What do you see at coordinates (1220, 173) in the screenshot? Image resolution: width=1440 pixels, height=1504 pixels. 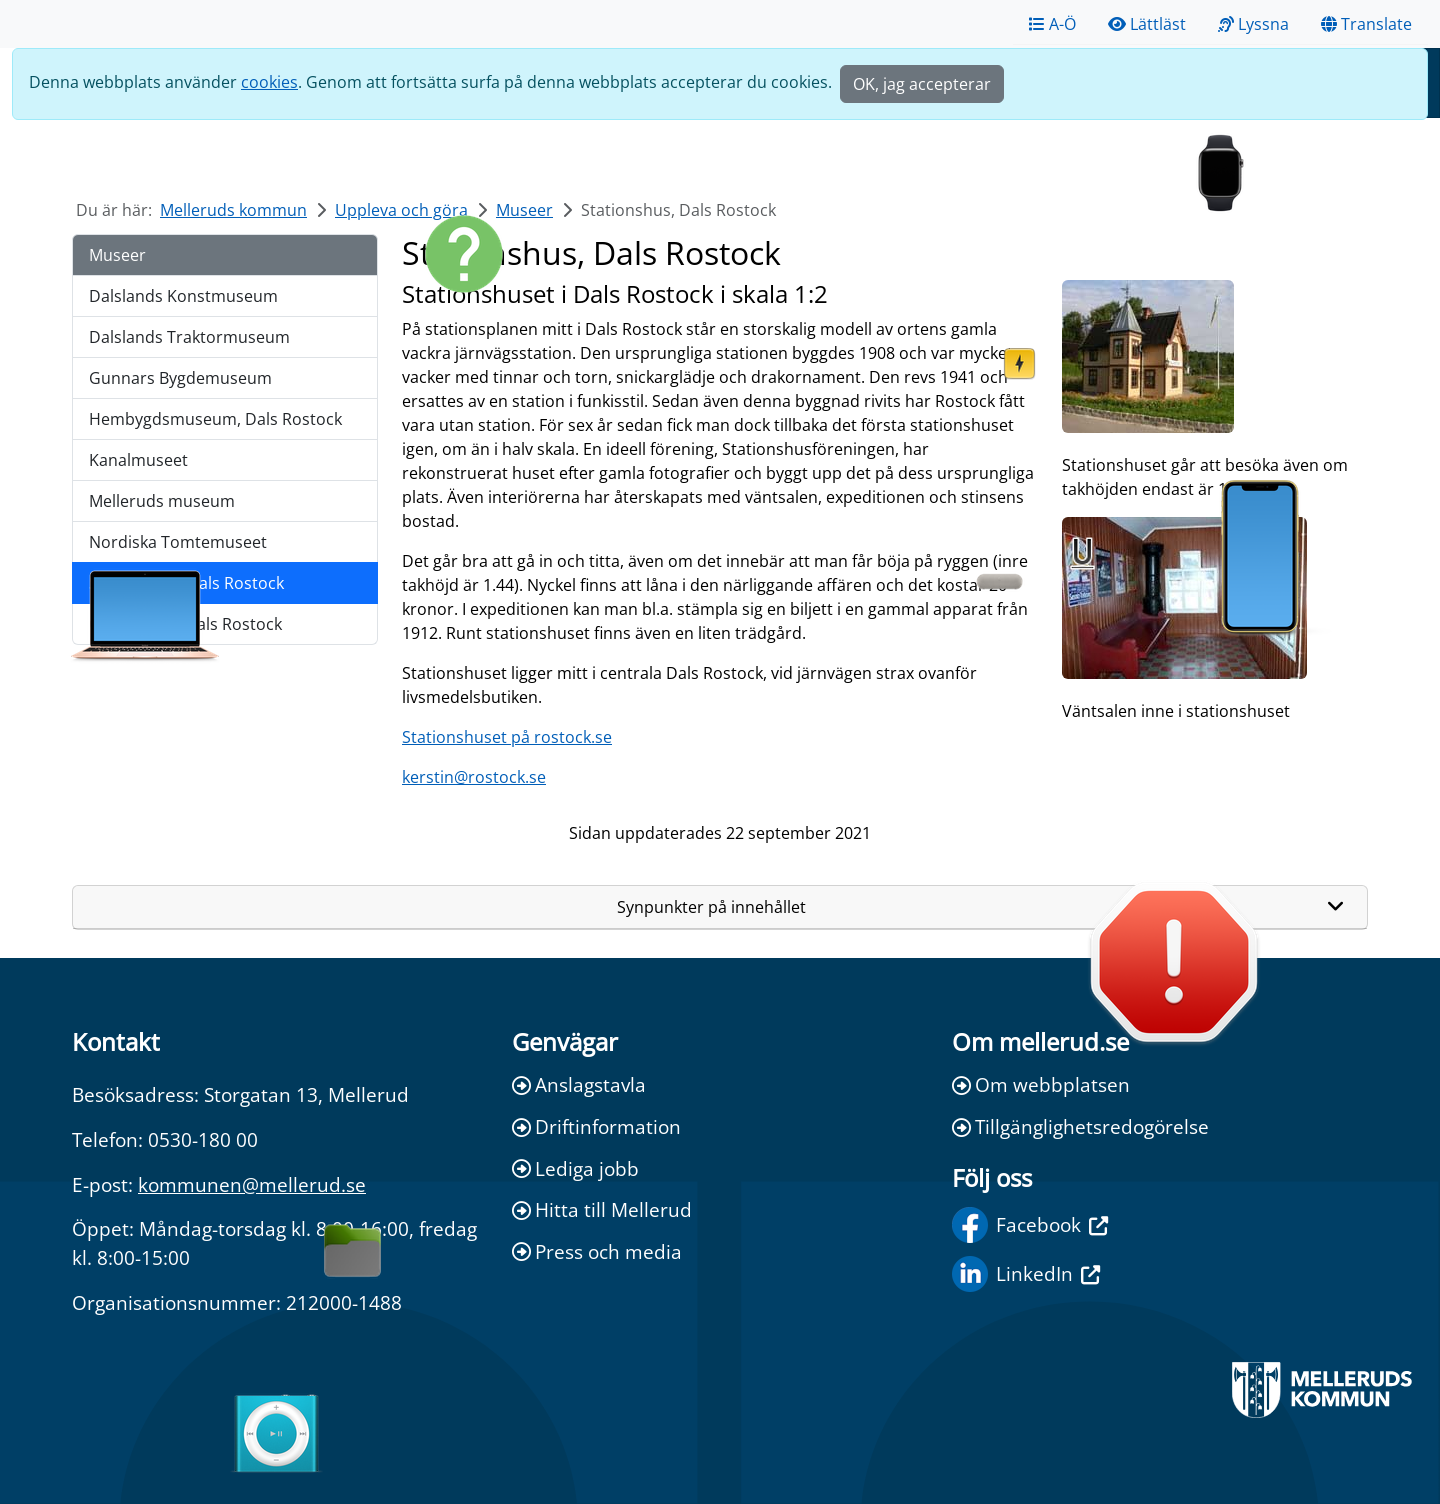 I see `apple watch series 8 device icon` at bounding box center [1220, 173].